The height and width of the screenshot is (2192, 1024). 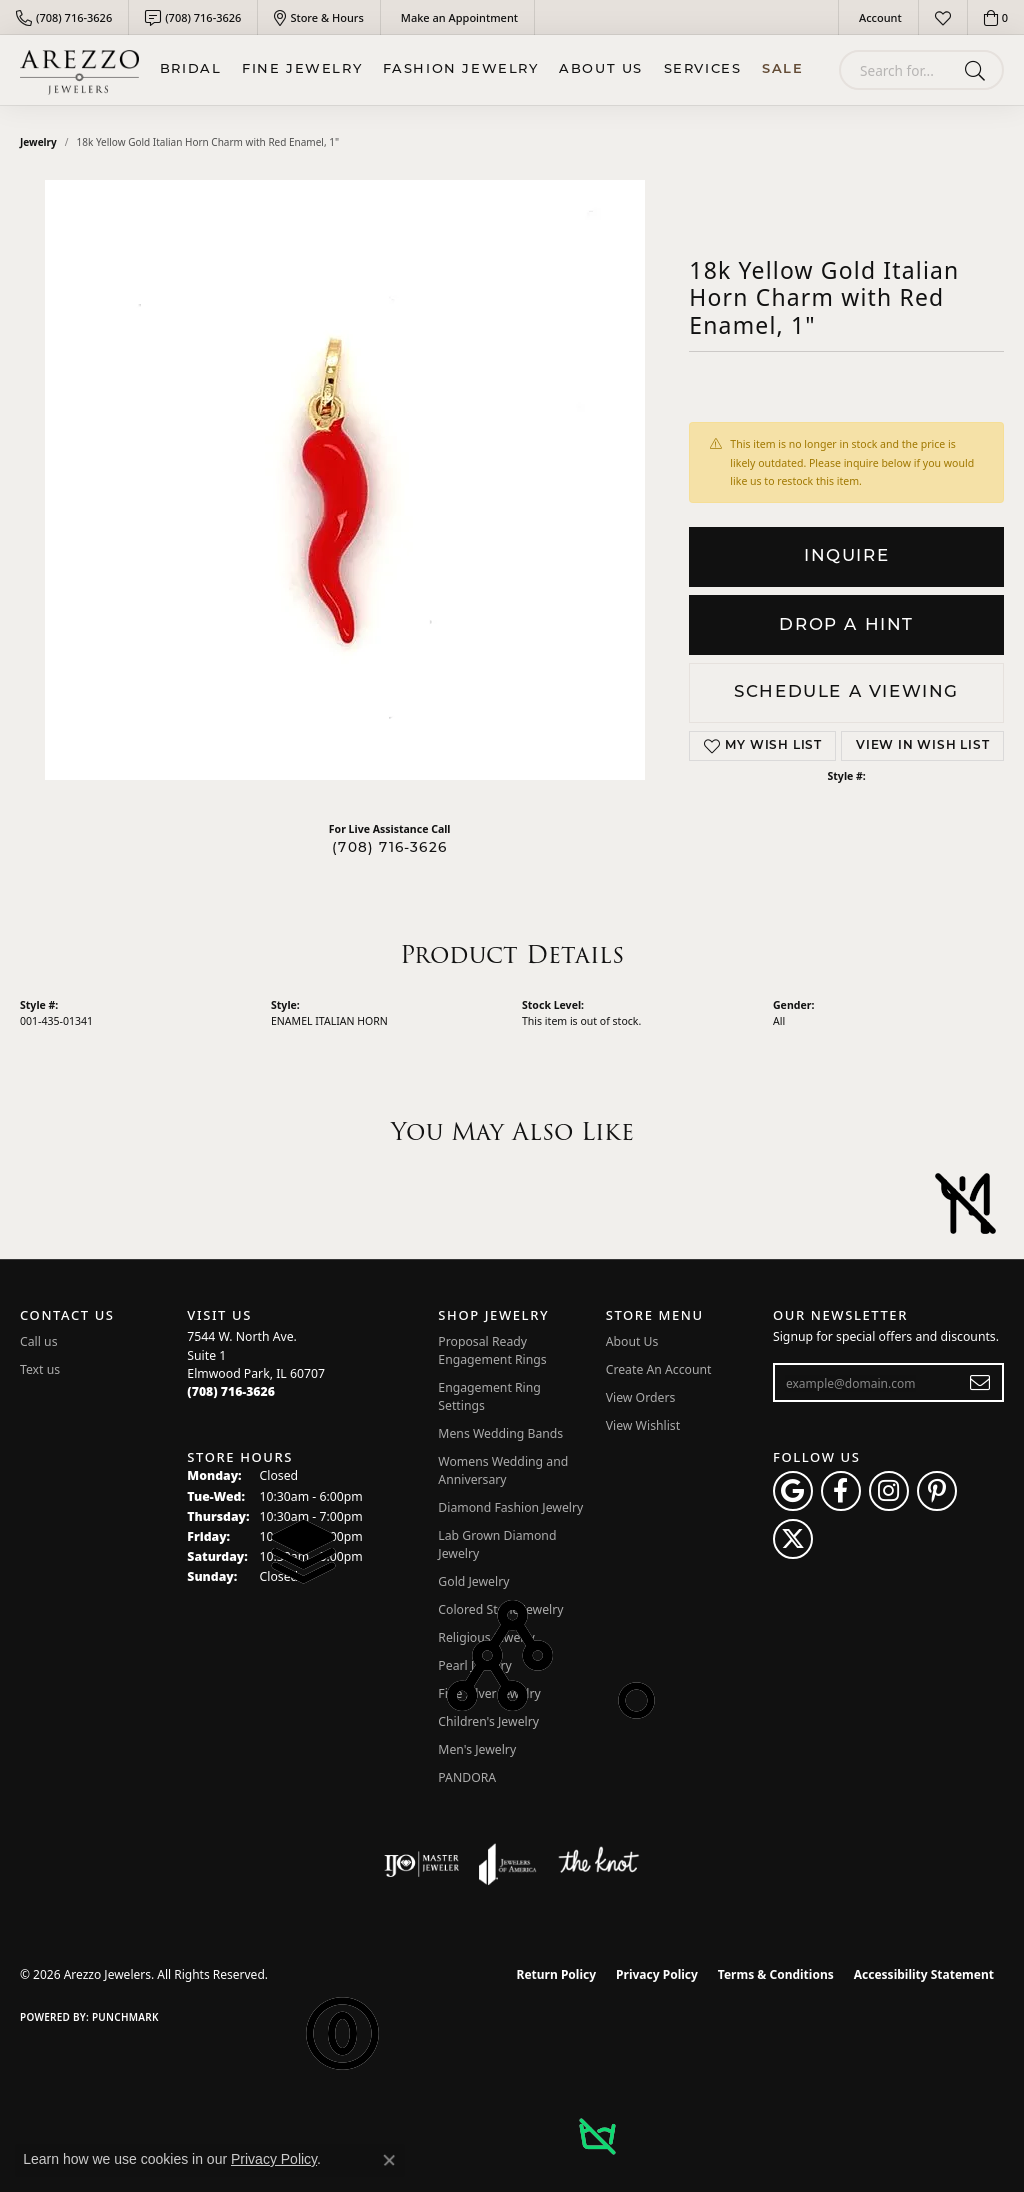 What do you see at coordinates (965, 1203) in the screenshot?
I see `kitchen tools unavailable or disabled` at bounding box center [965, 1203].